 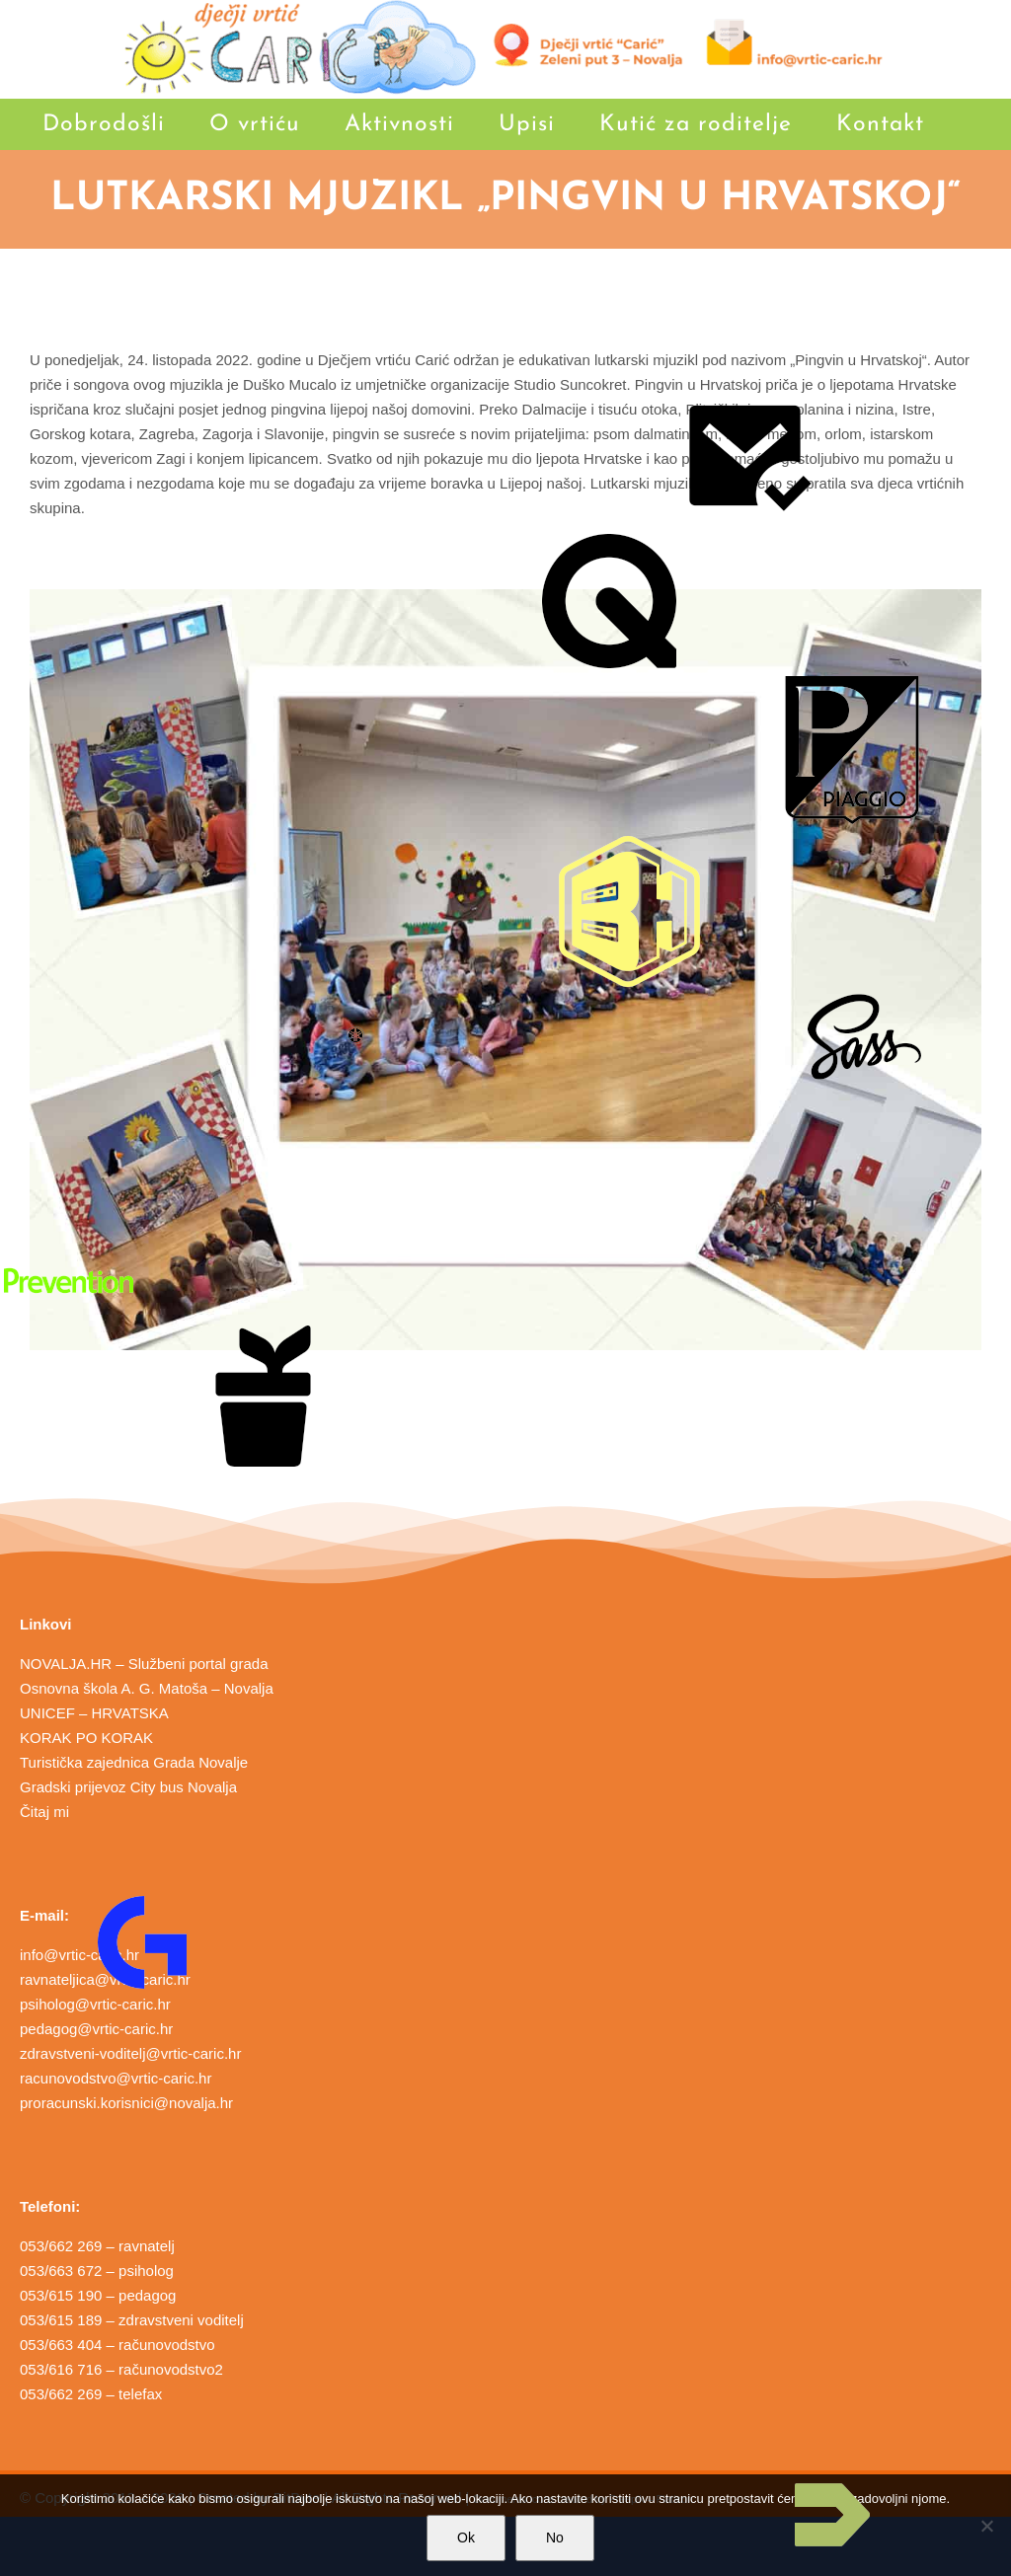 What do you see at coordinates (629, 911) in the screenshot?
I see `visit bisecthosting website` at bounding box center [629, 911].